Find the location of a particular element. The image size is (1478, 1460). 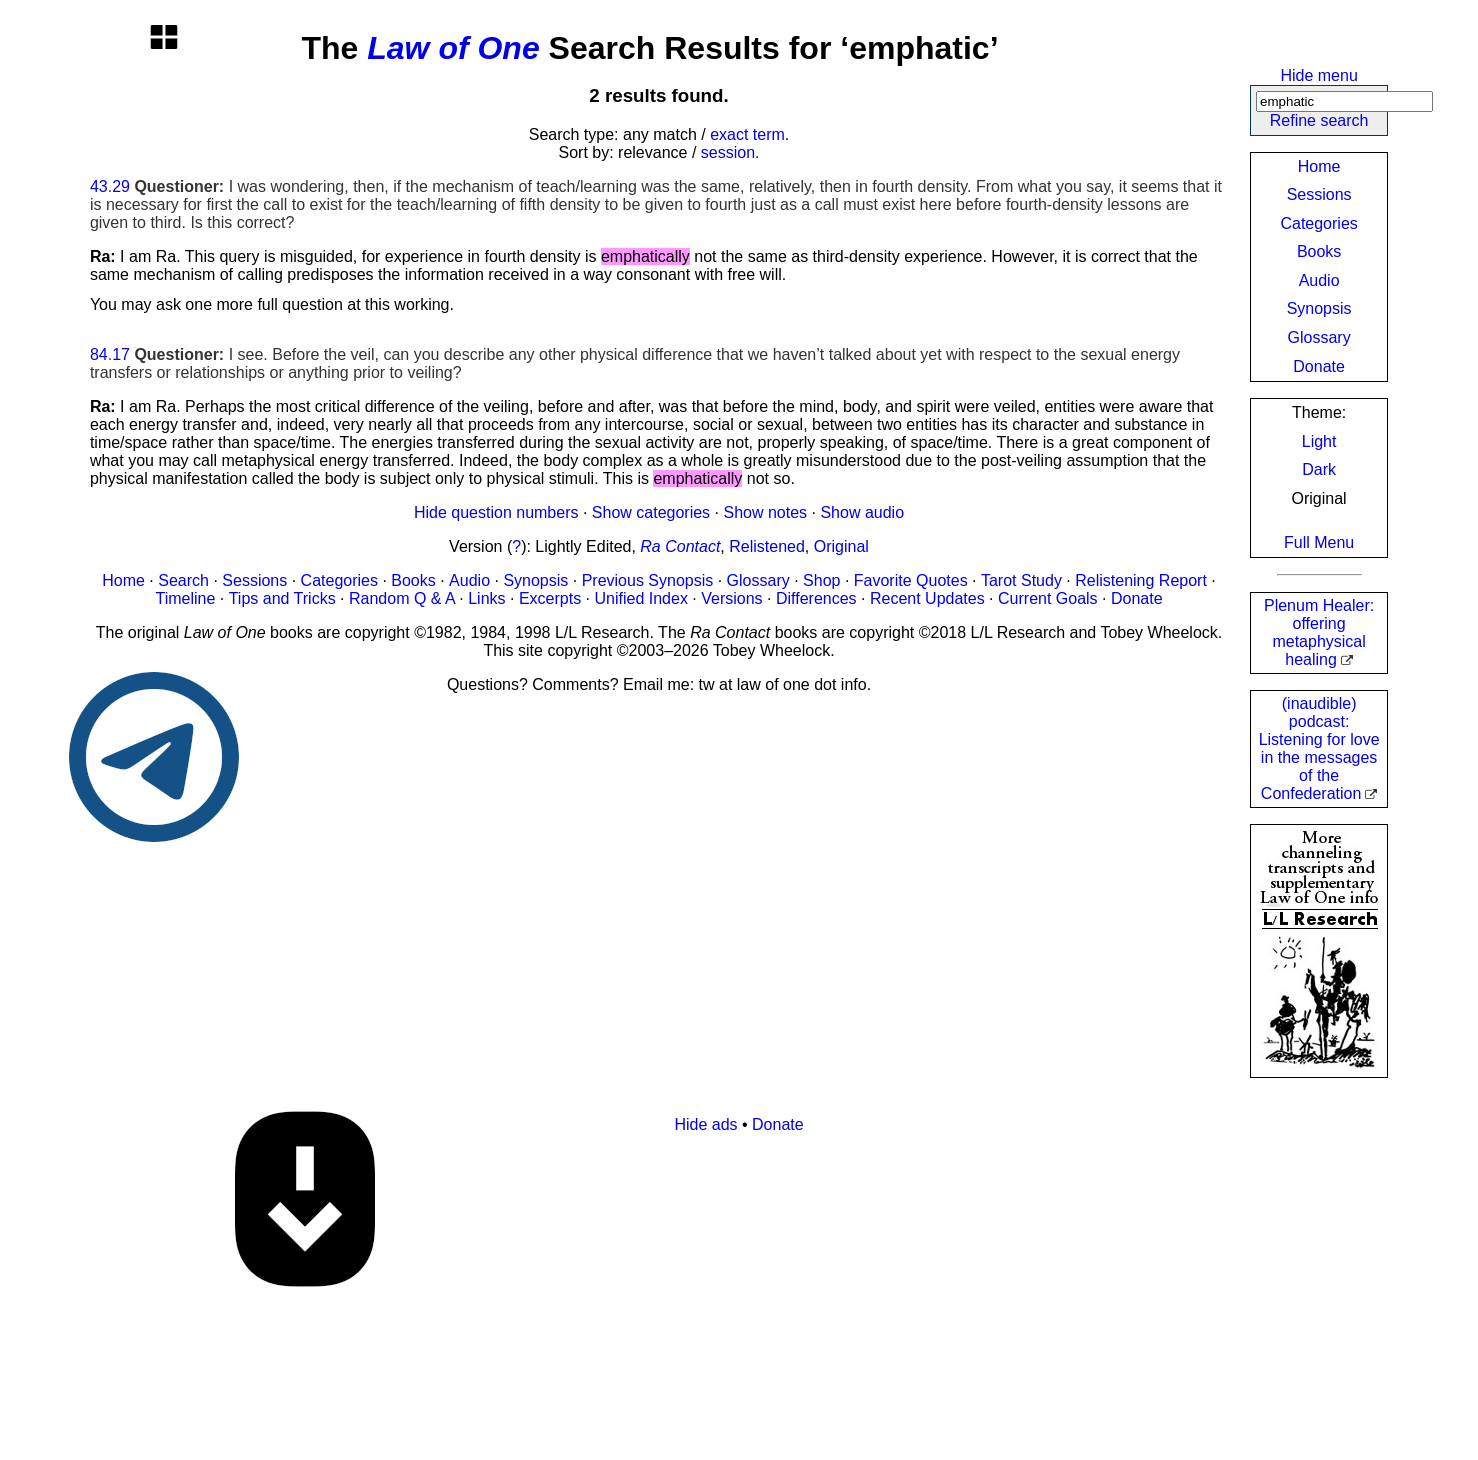

open Telegram messaging app is located at coordinates (154, 757).